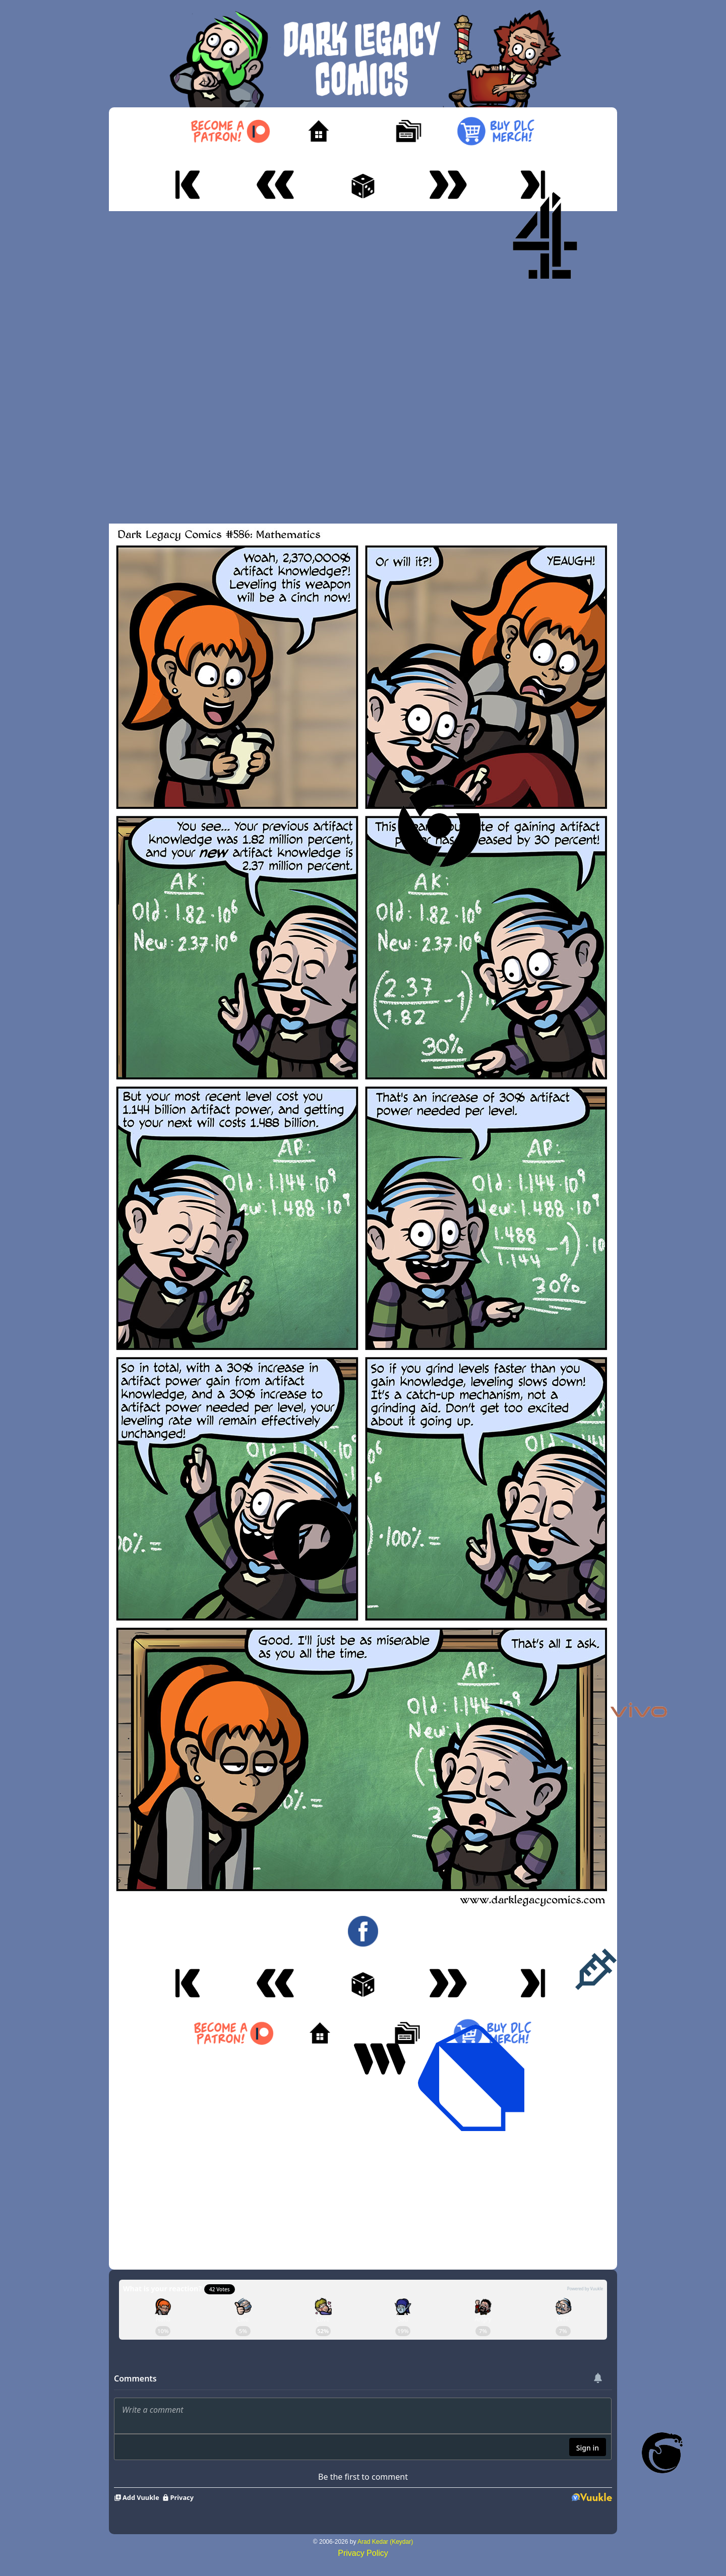  I want to click on thirdweb platform logo, so click(380, 2059).